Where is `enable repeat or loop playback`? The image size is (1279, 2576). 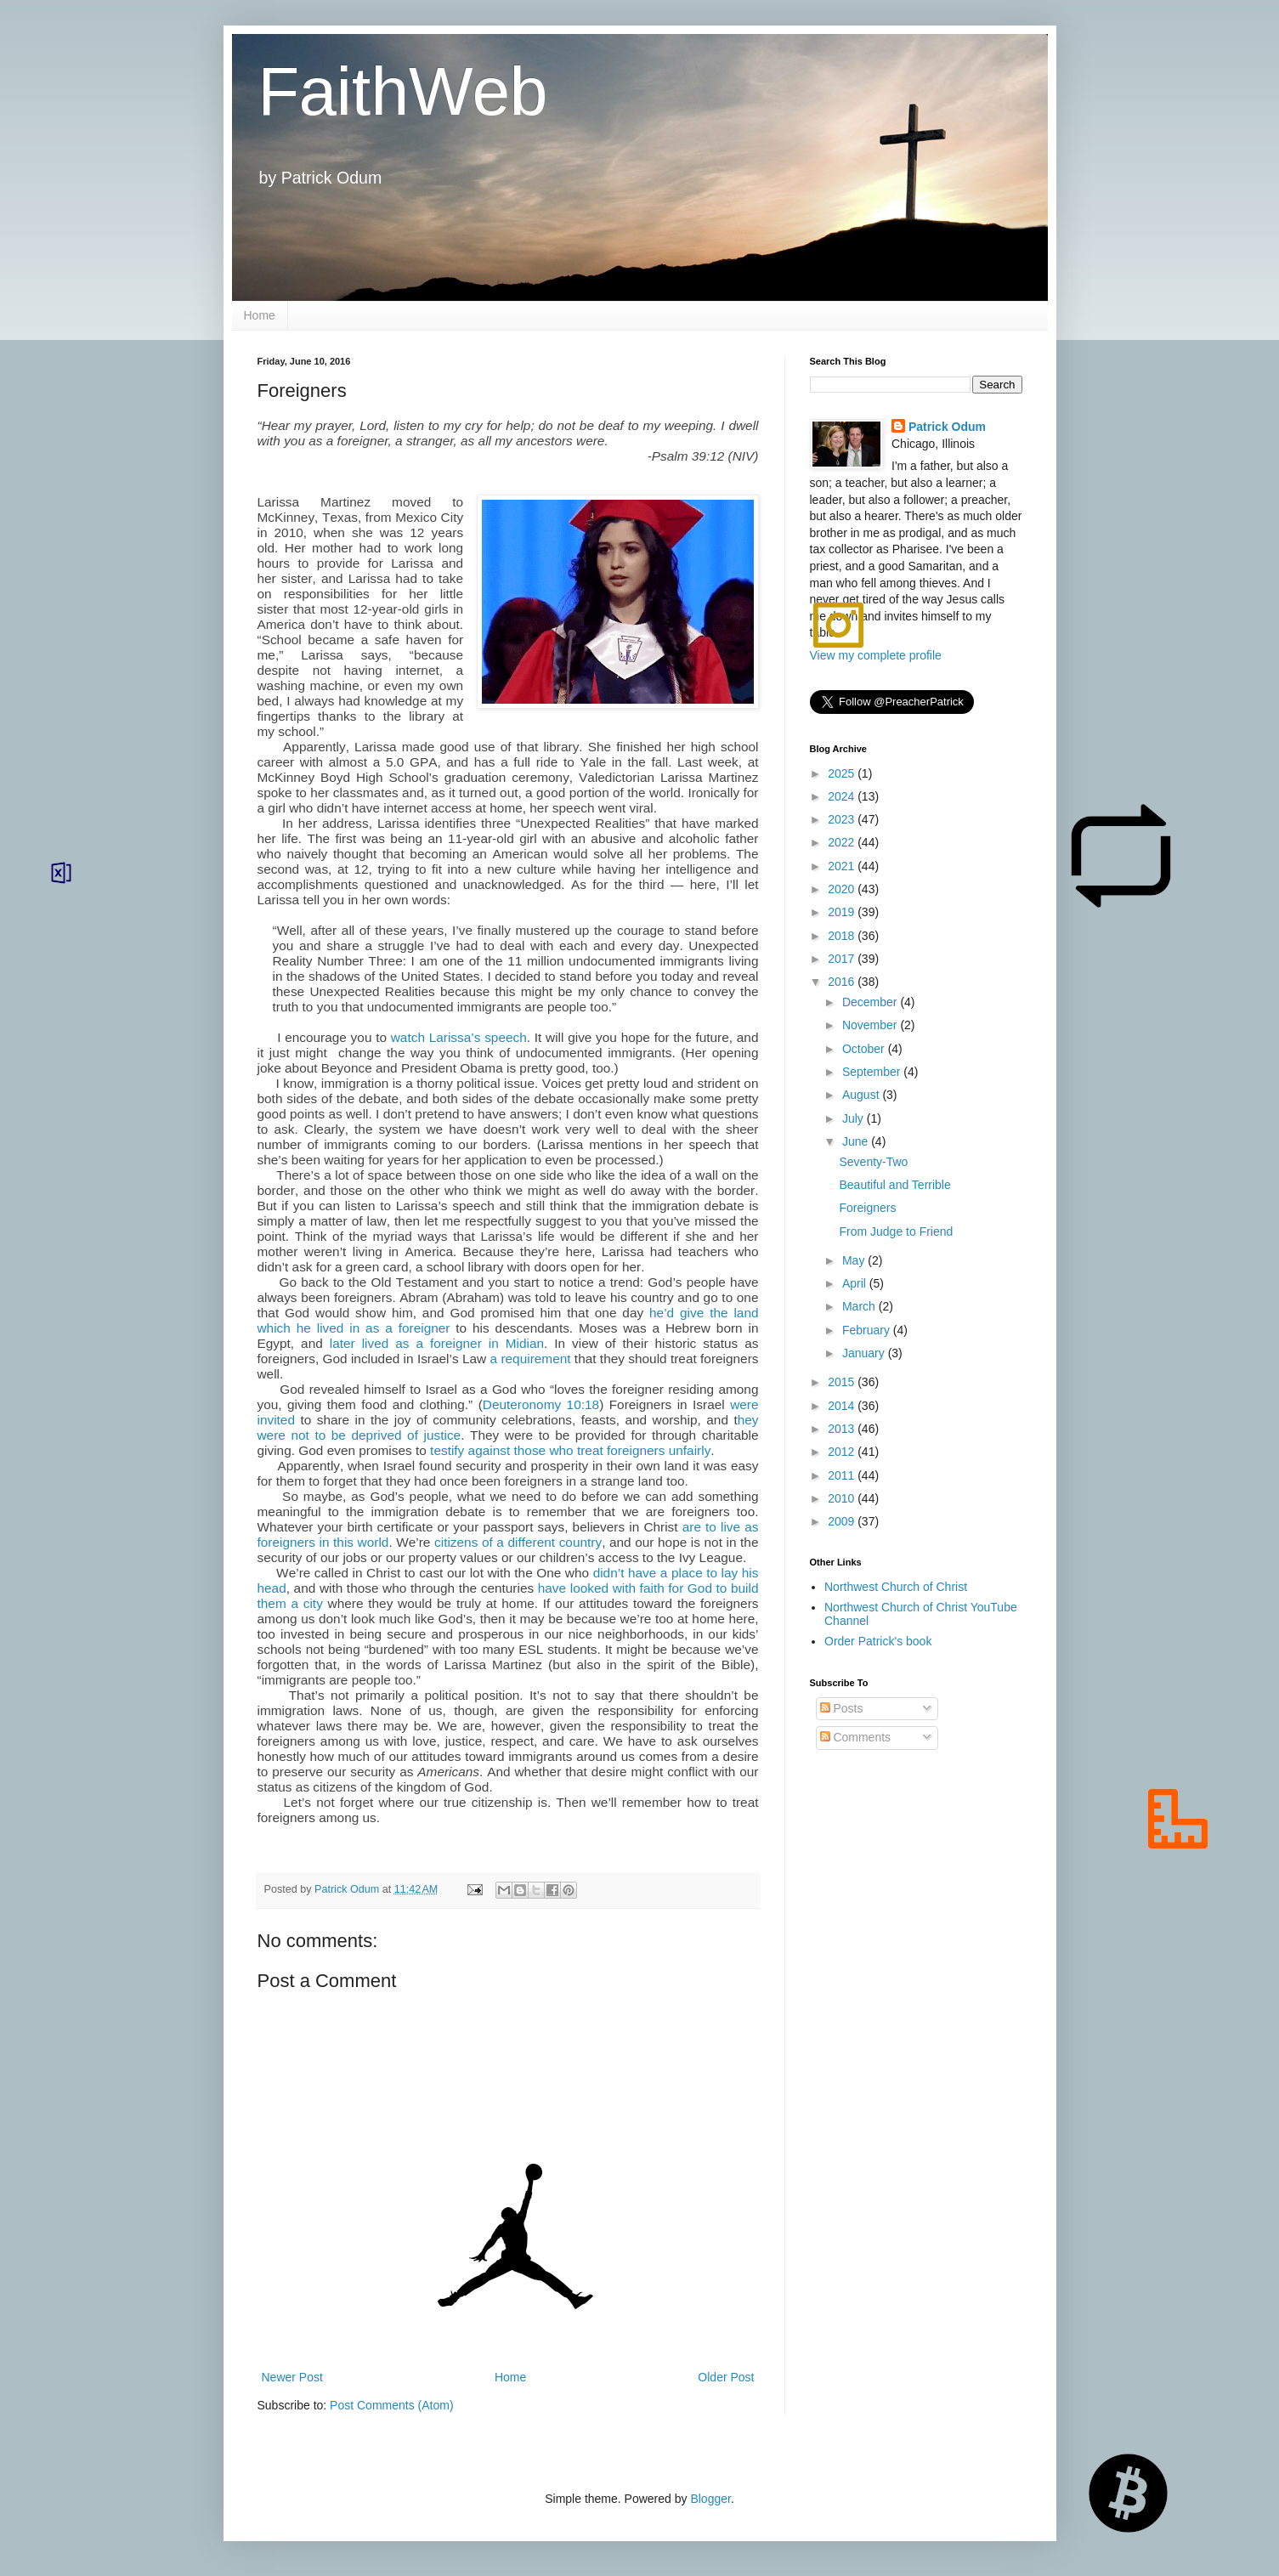
enable repeat or loop playback is located at coordinates (1121, 856).